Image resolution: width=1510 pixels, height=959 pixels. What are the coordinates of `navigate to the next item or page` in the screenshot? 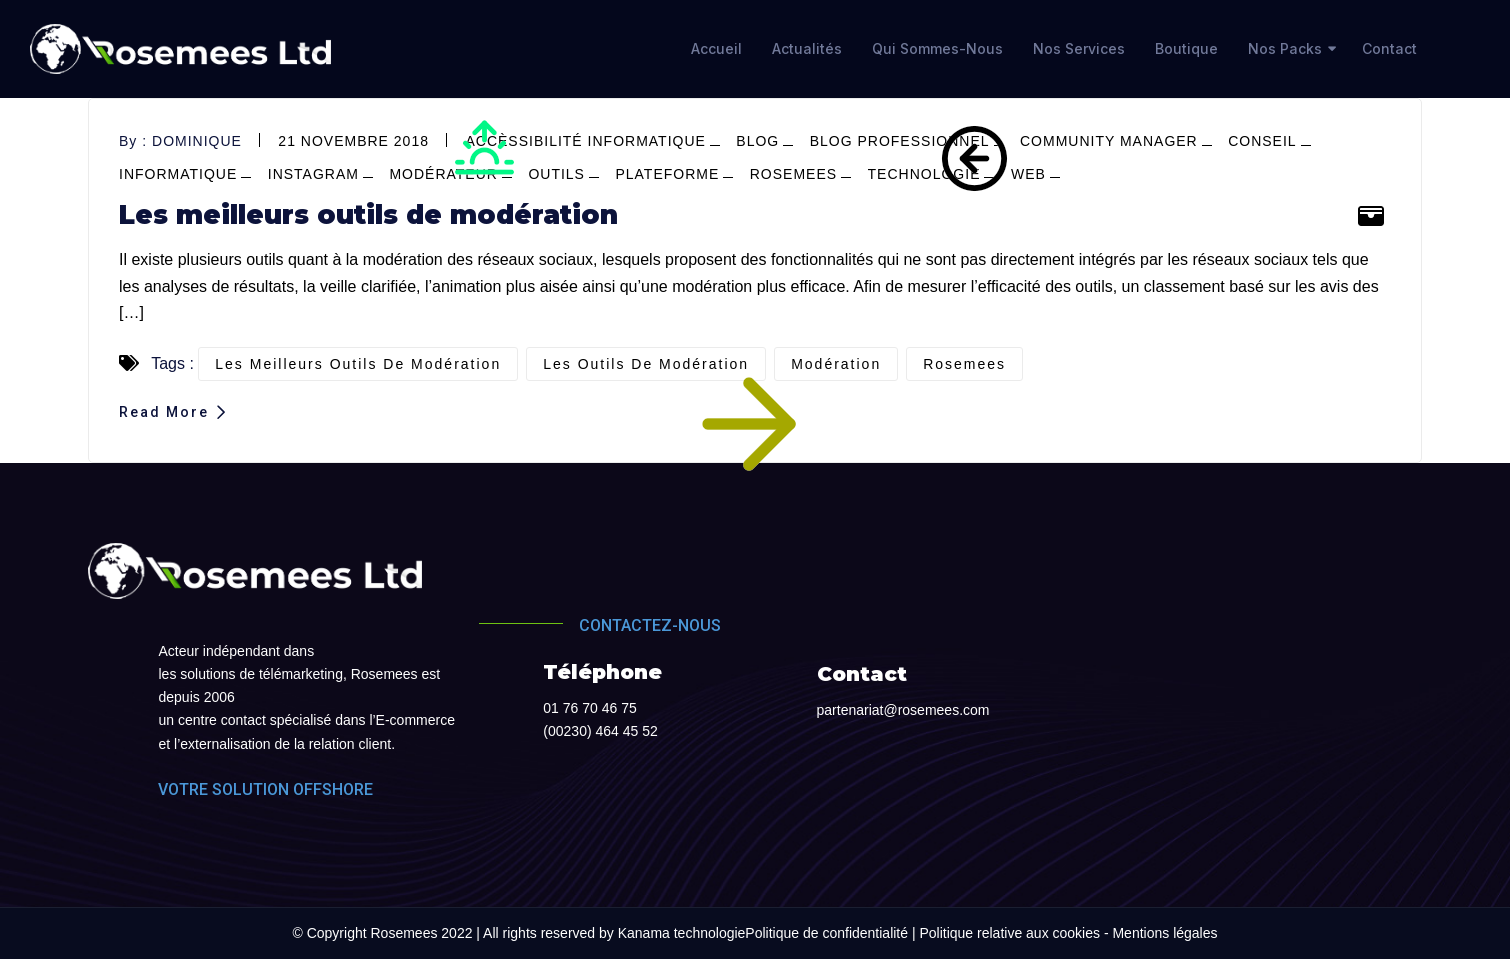 It's located at (749, 424).